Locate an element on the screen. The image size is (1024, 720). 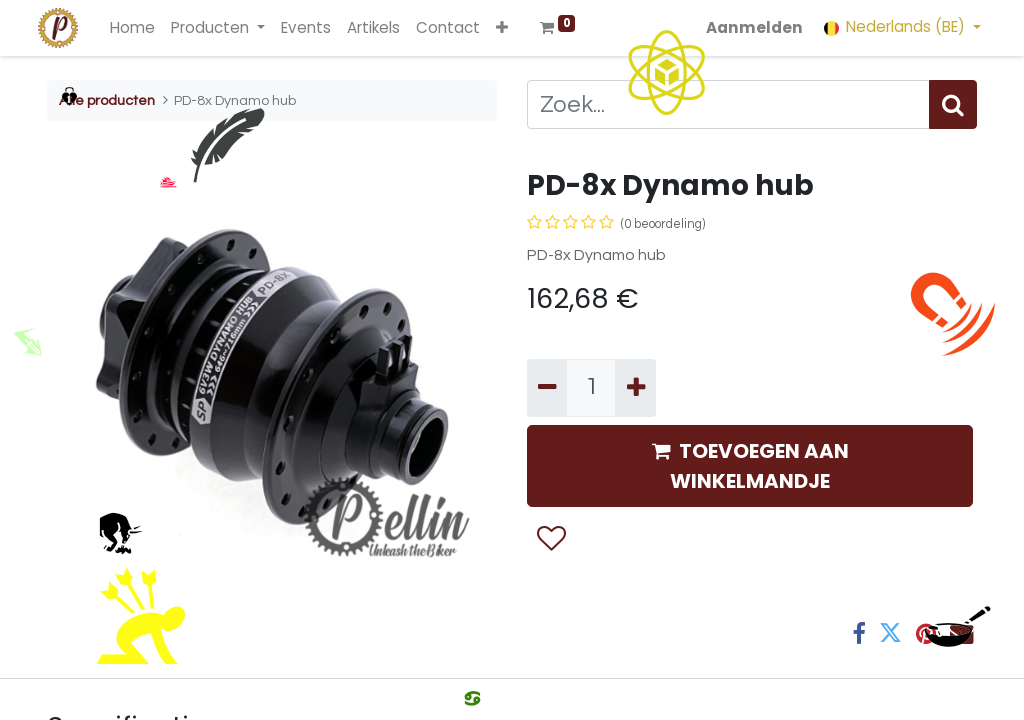
compose a new message or post is located at coordinates (226, 145).